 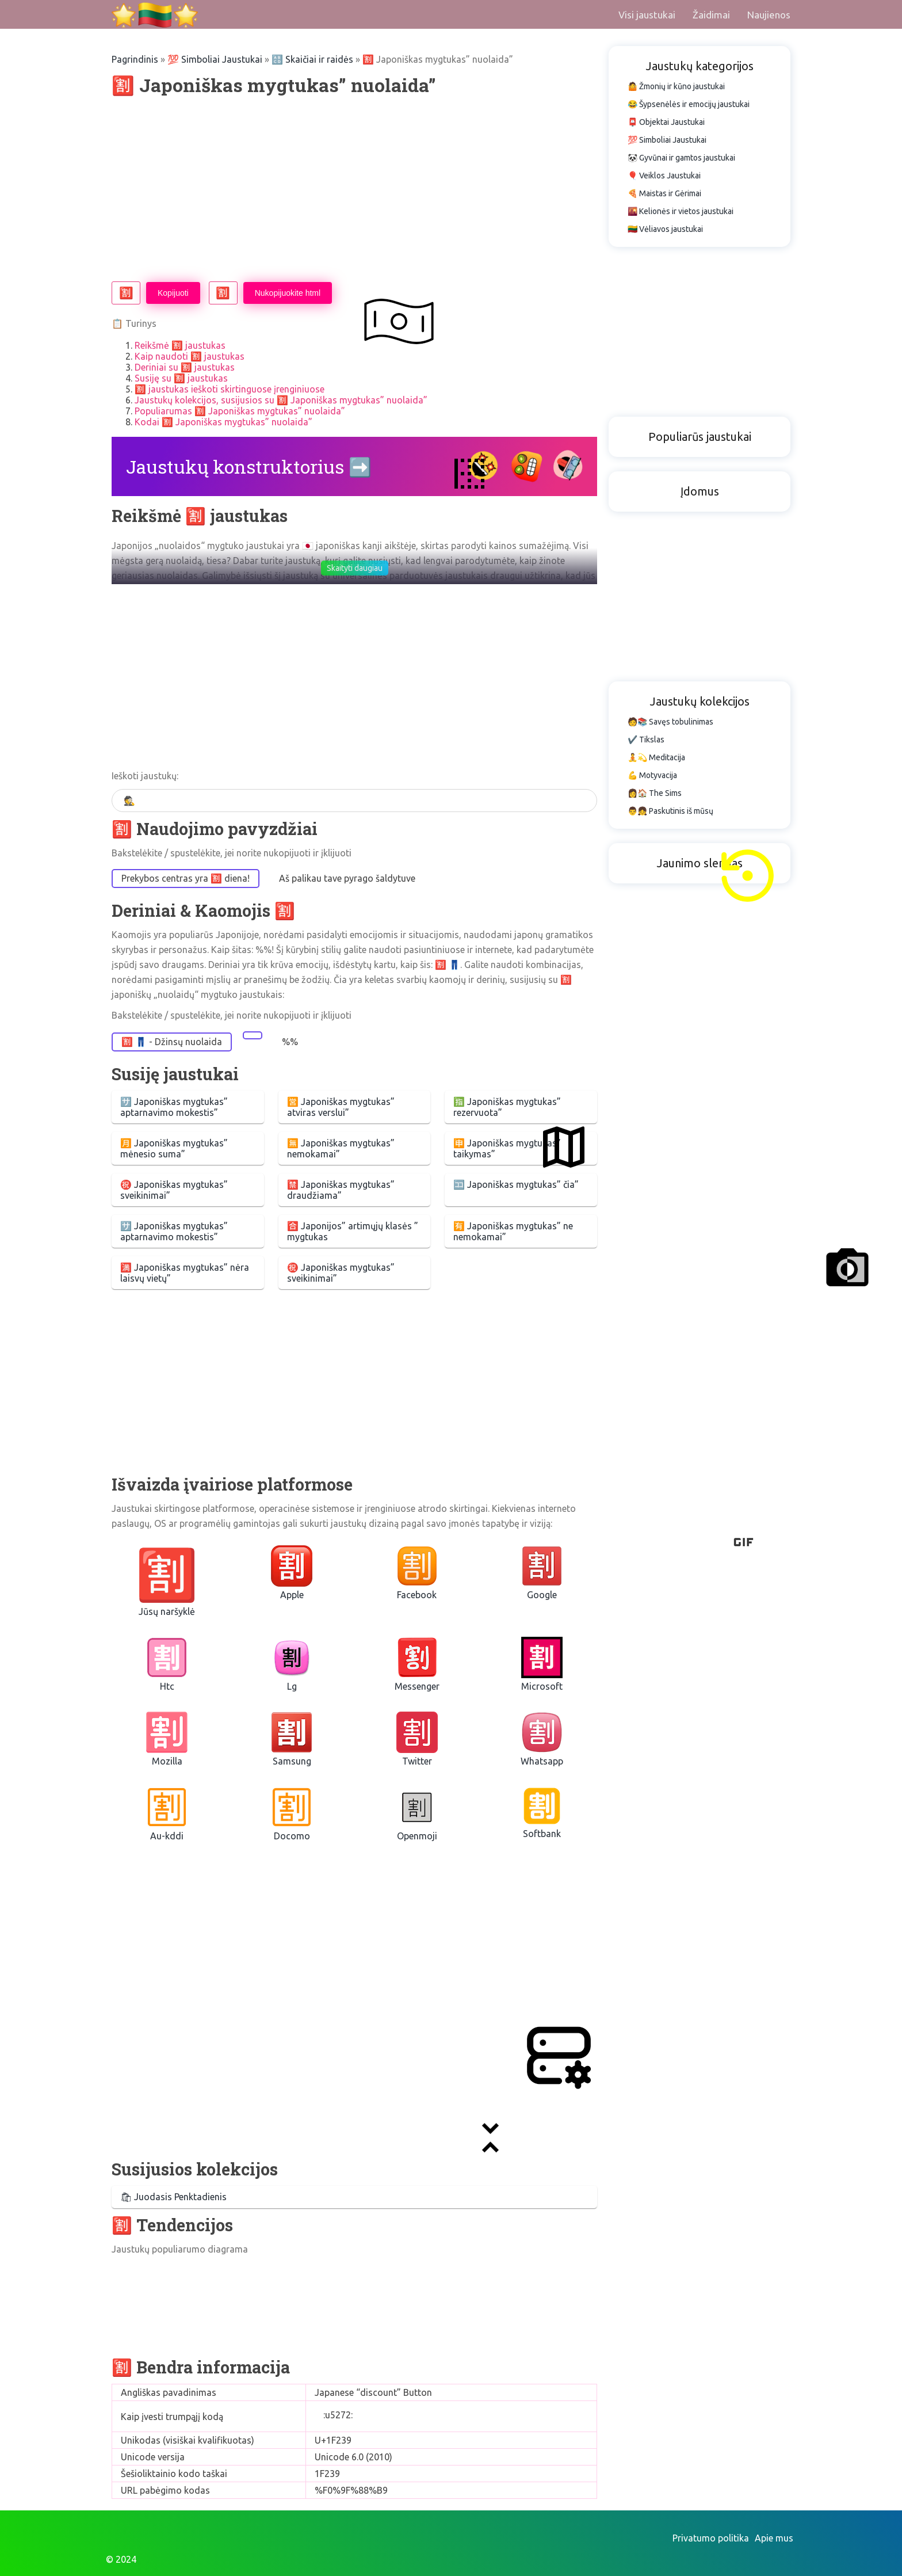 What do you see at coordinates (469, 474) in the screenshot?
I see `apply border to left edge of cell or element` at bounding box center [469, 474].